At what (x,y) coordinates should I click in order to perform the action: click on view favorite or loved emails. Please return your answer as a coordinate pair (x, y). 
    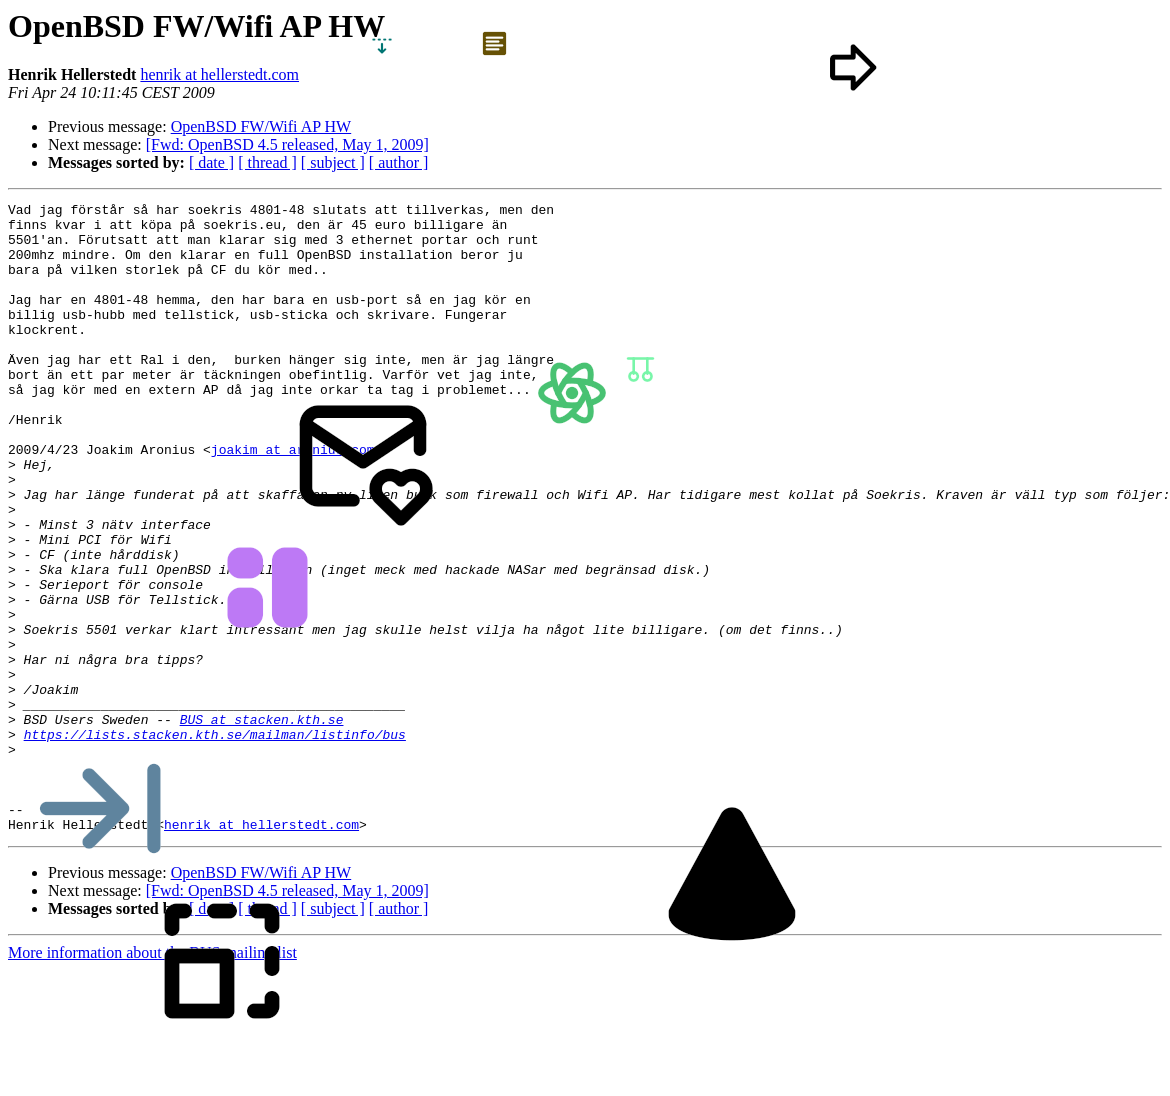
    Looking at the image, I should click on (363, 456).